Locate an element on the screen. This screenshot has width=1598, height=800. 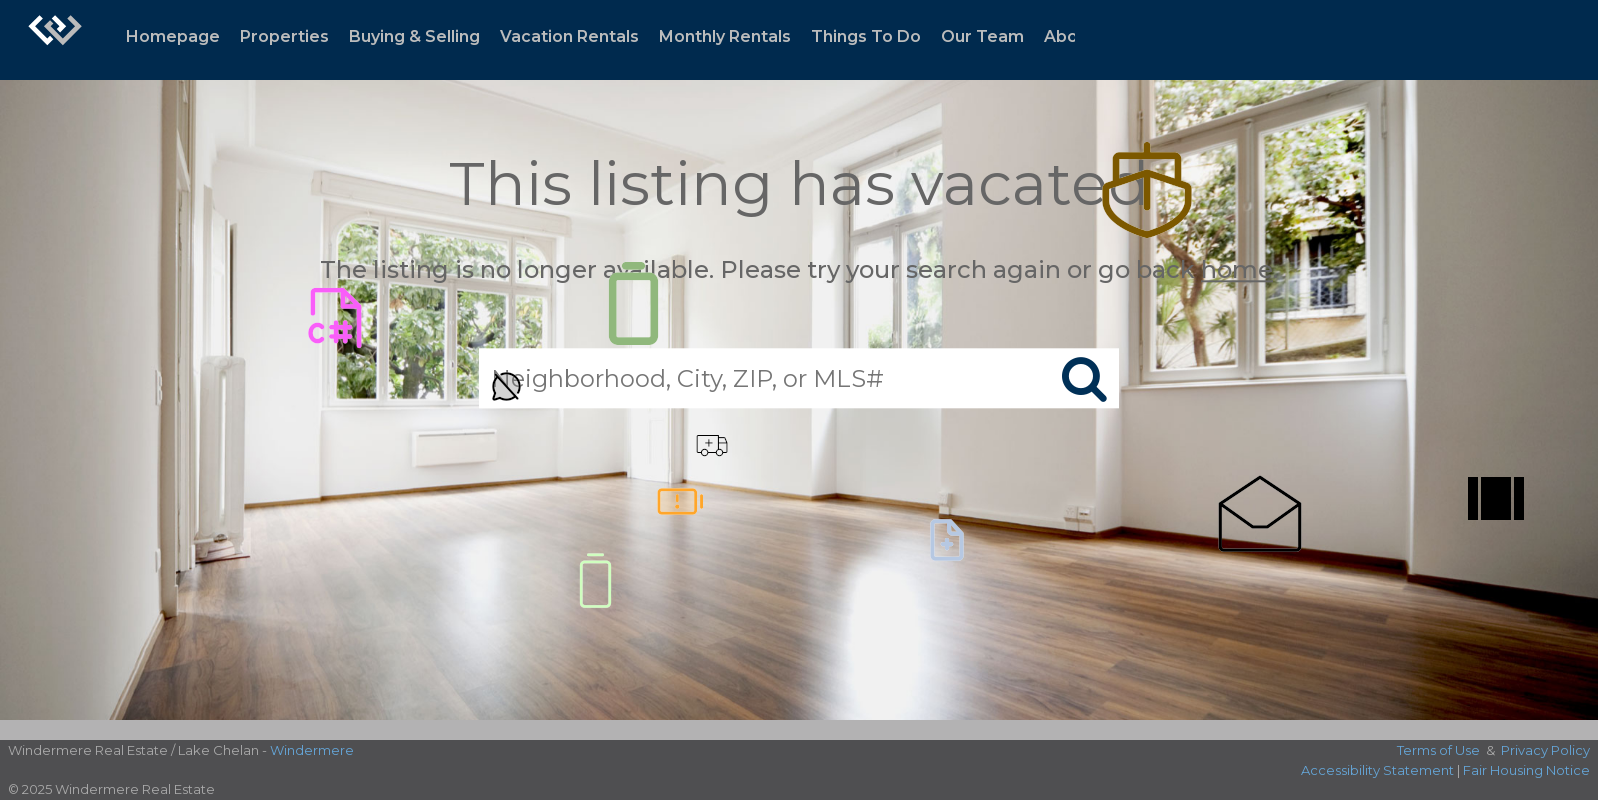
indicates low battery warning is located at coordinates (679, 501).